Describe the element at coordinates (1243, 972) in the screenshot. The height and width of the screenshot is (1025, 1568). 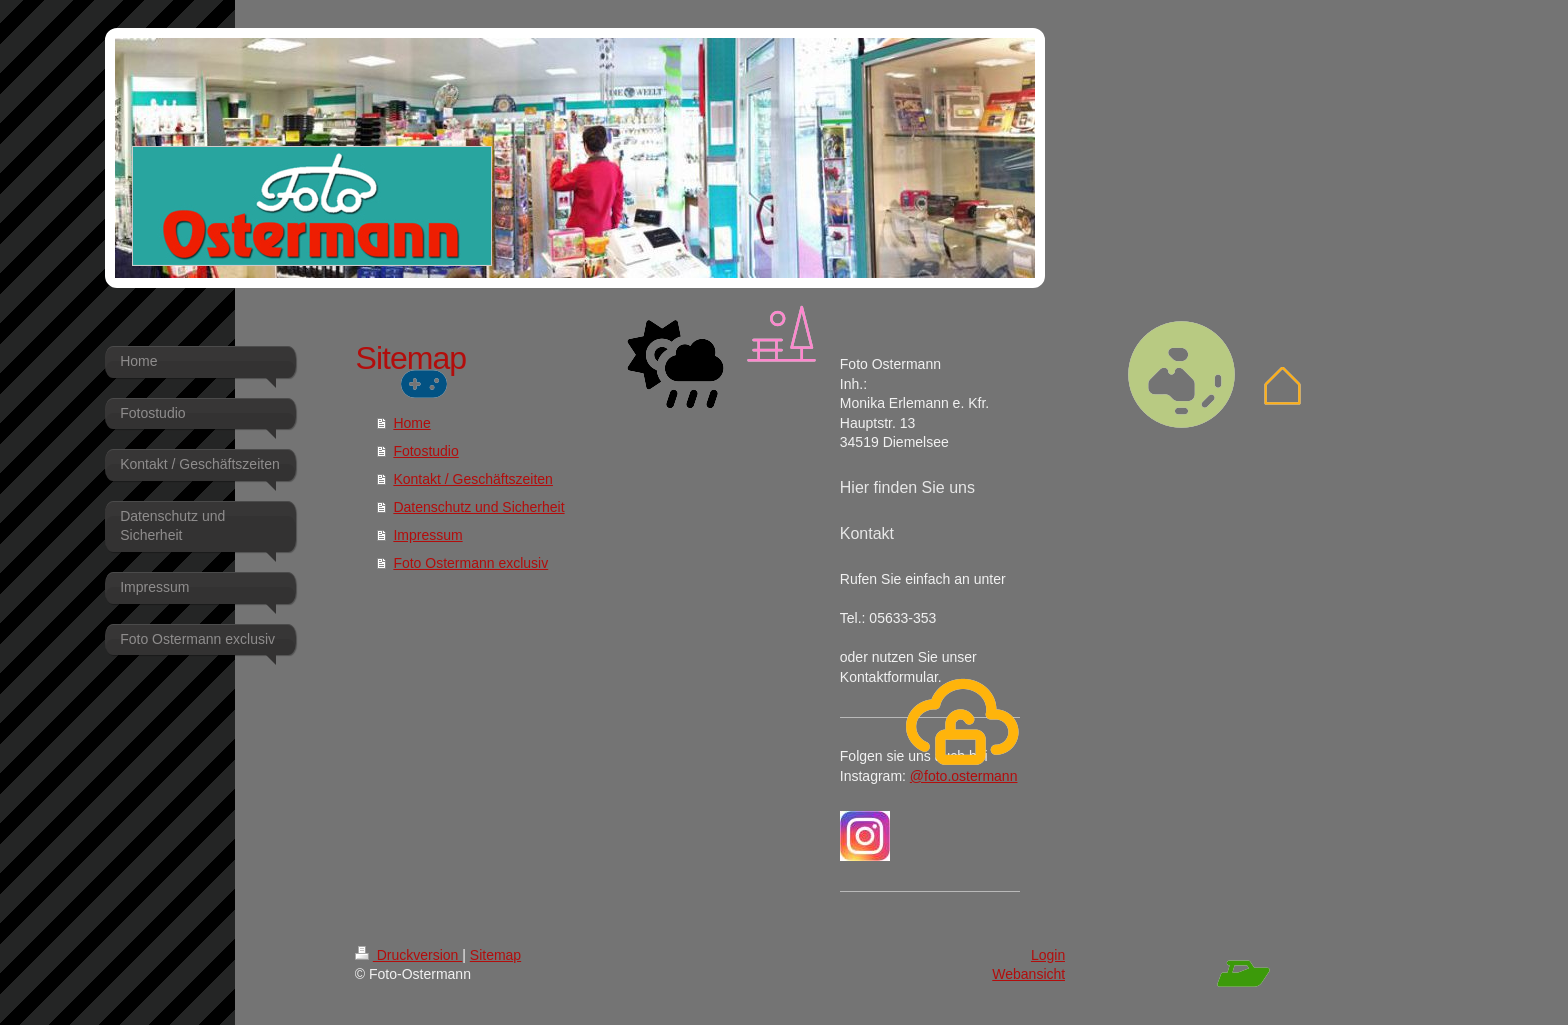
I see `access boat rental or marina services` at that location.